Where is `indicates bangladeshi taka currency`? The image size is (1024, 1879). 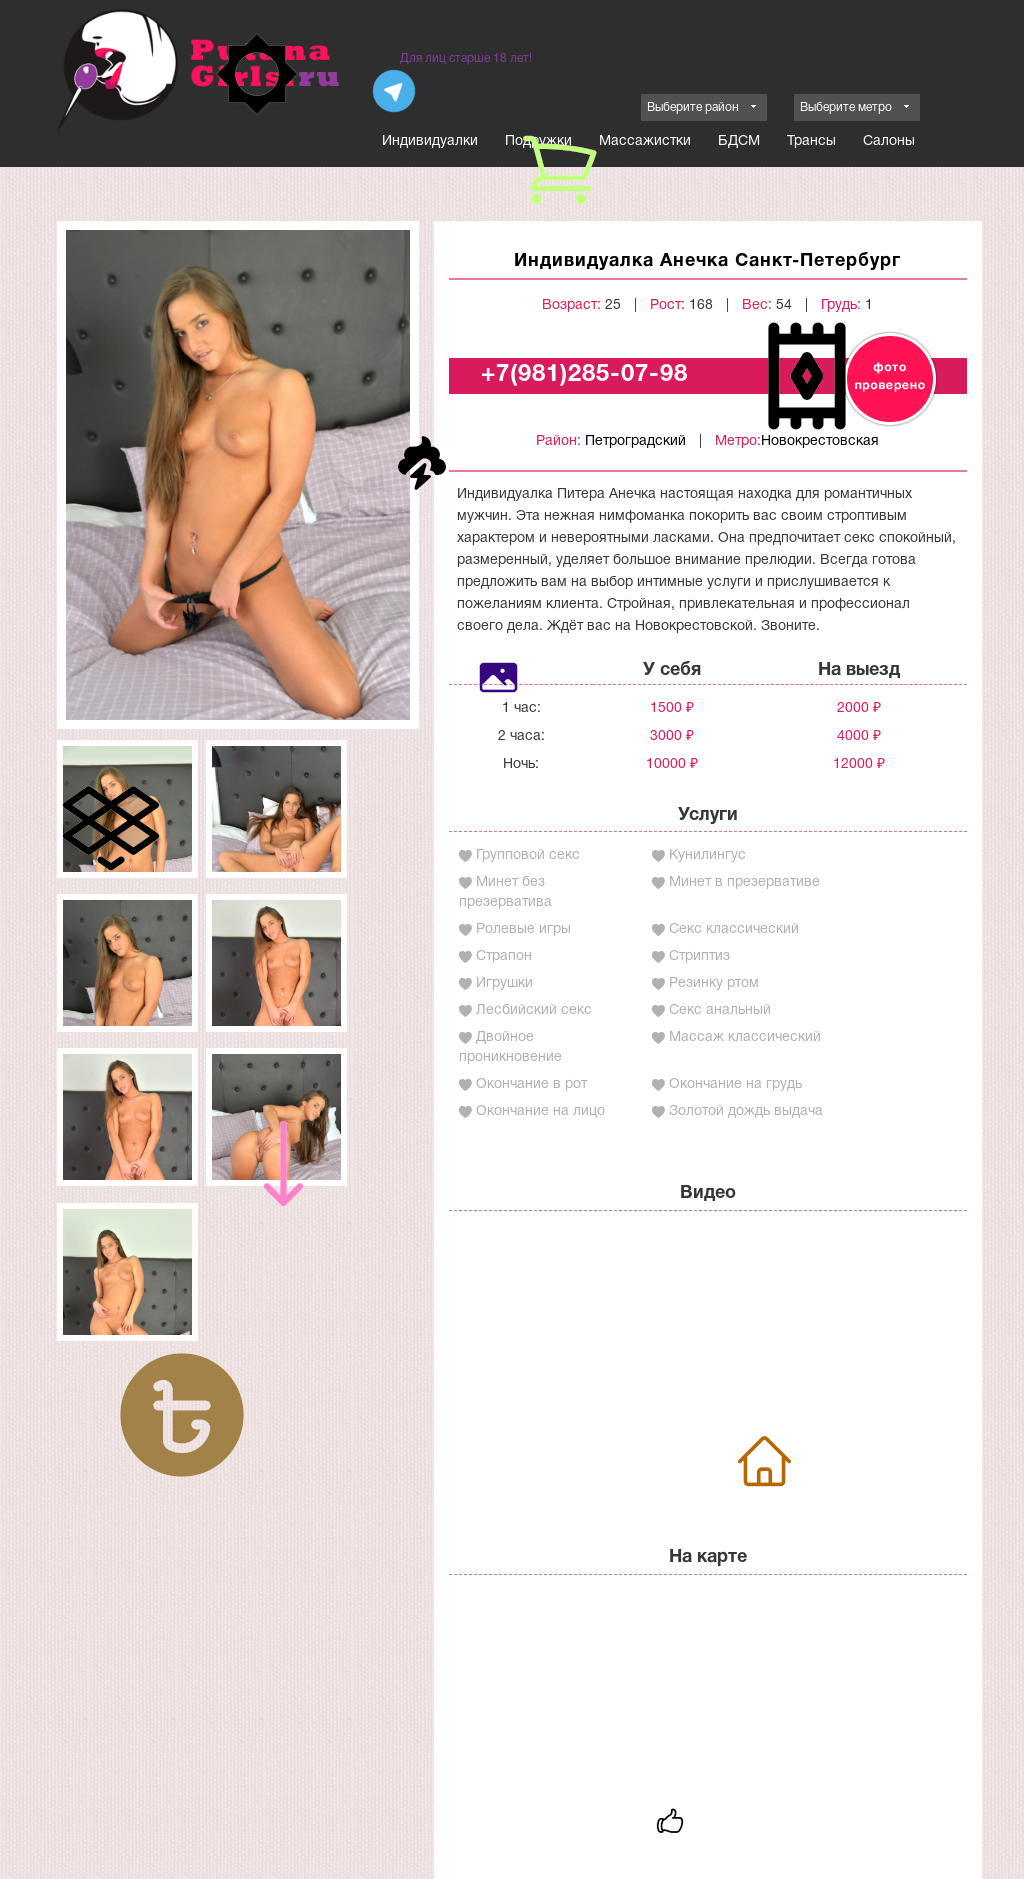 indicates bangladeshi taka currency is located at coordinates (182, 1415).